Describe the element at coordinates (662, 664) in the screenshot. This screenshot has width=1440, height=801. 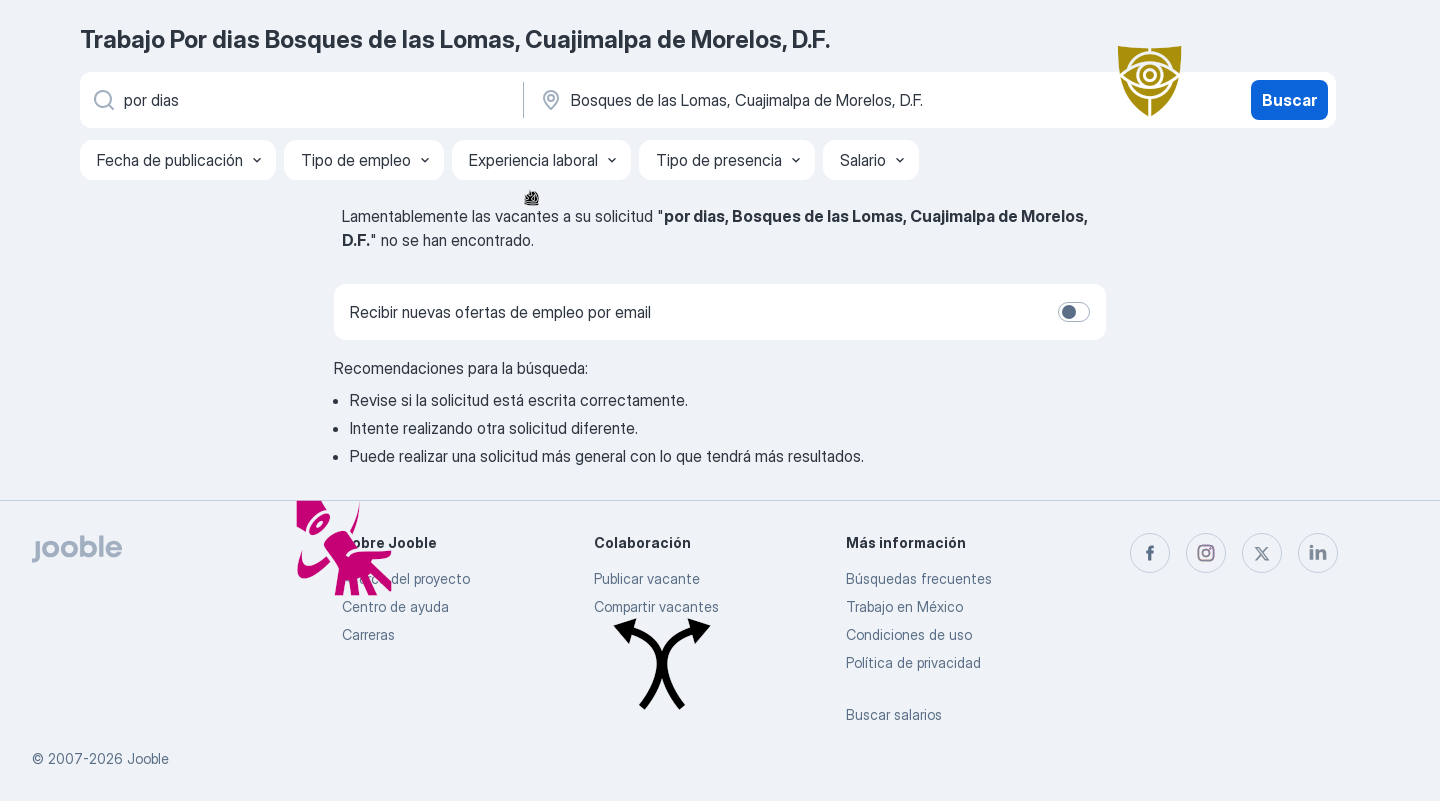
I see `split or divide content into multiple paths` at that location.